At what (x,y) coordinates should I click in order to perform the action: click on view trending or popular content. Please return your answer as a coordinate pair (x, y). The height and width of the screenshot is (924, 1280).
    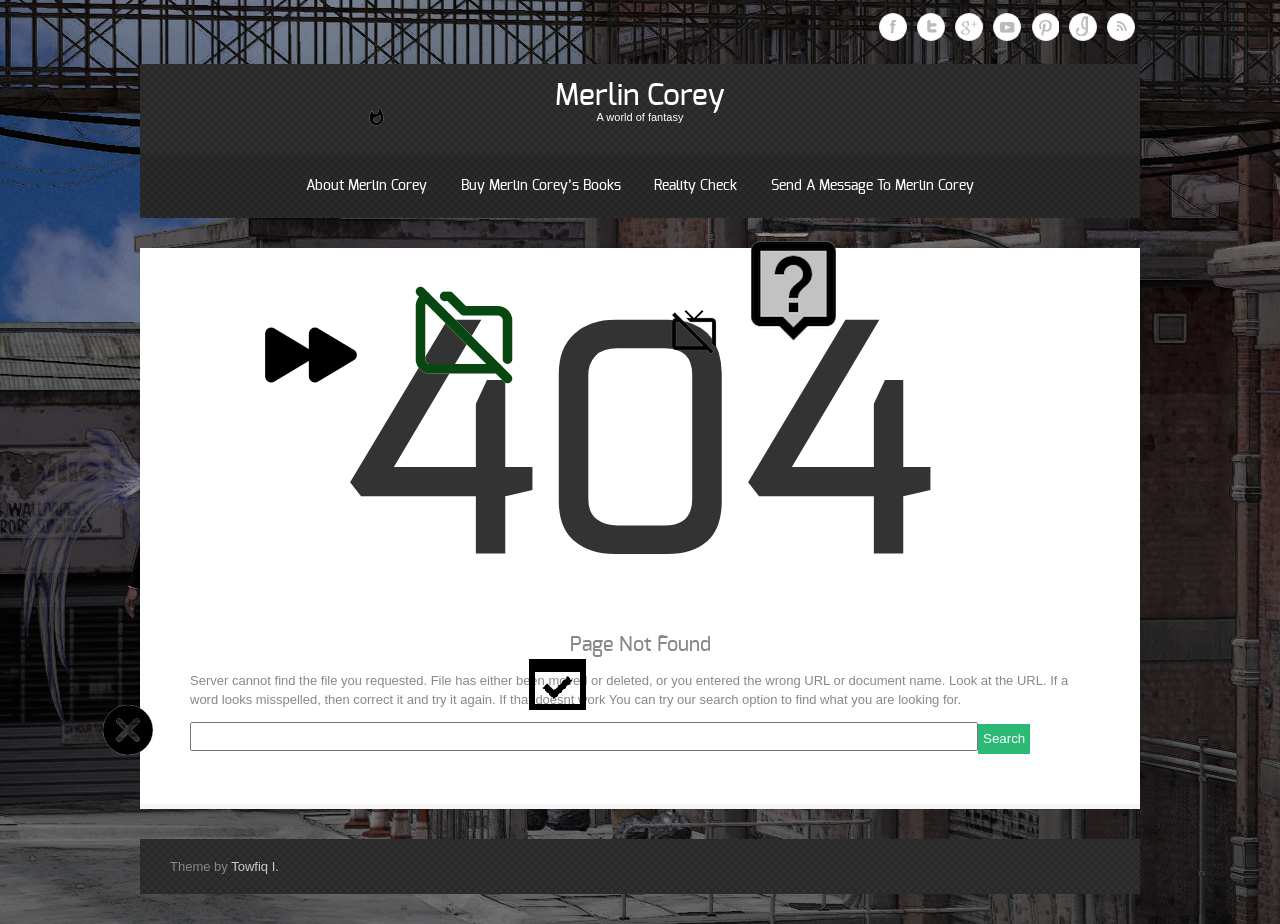
    Looking at the image, I should click on (376, 116).